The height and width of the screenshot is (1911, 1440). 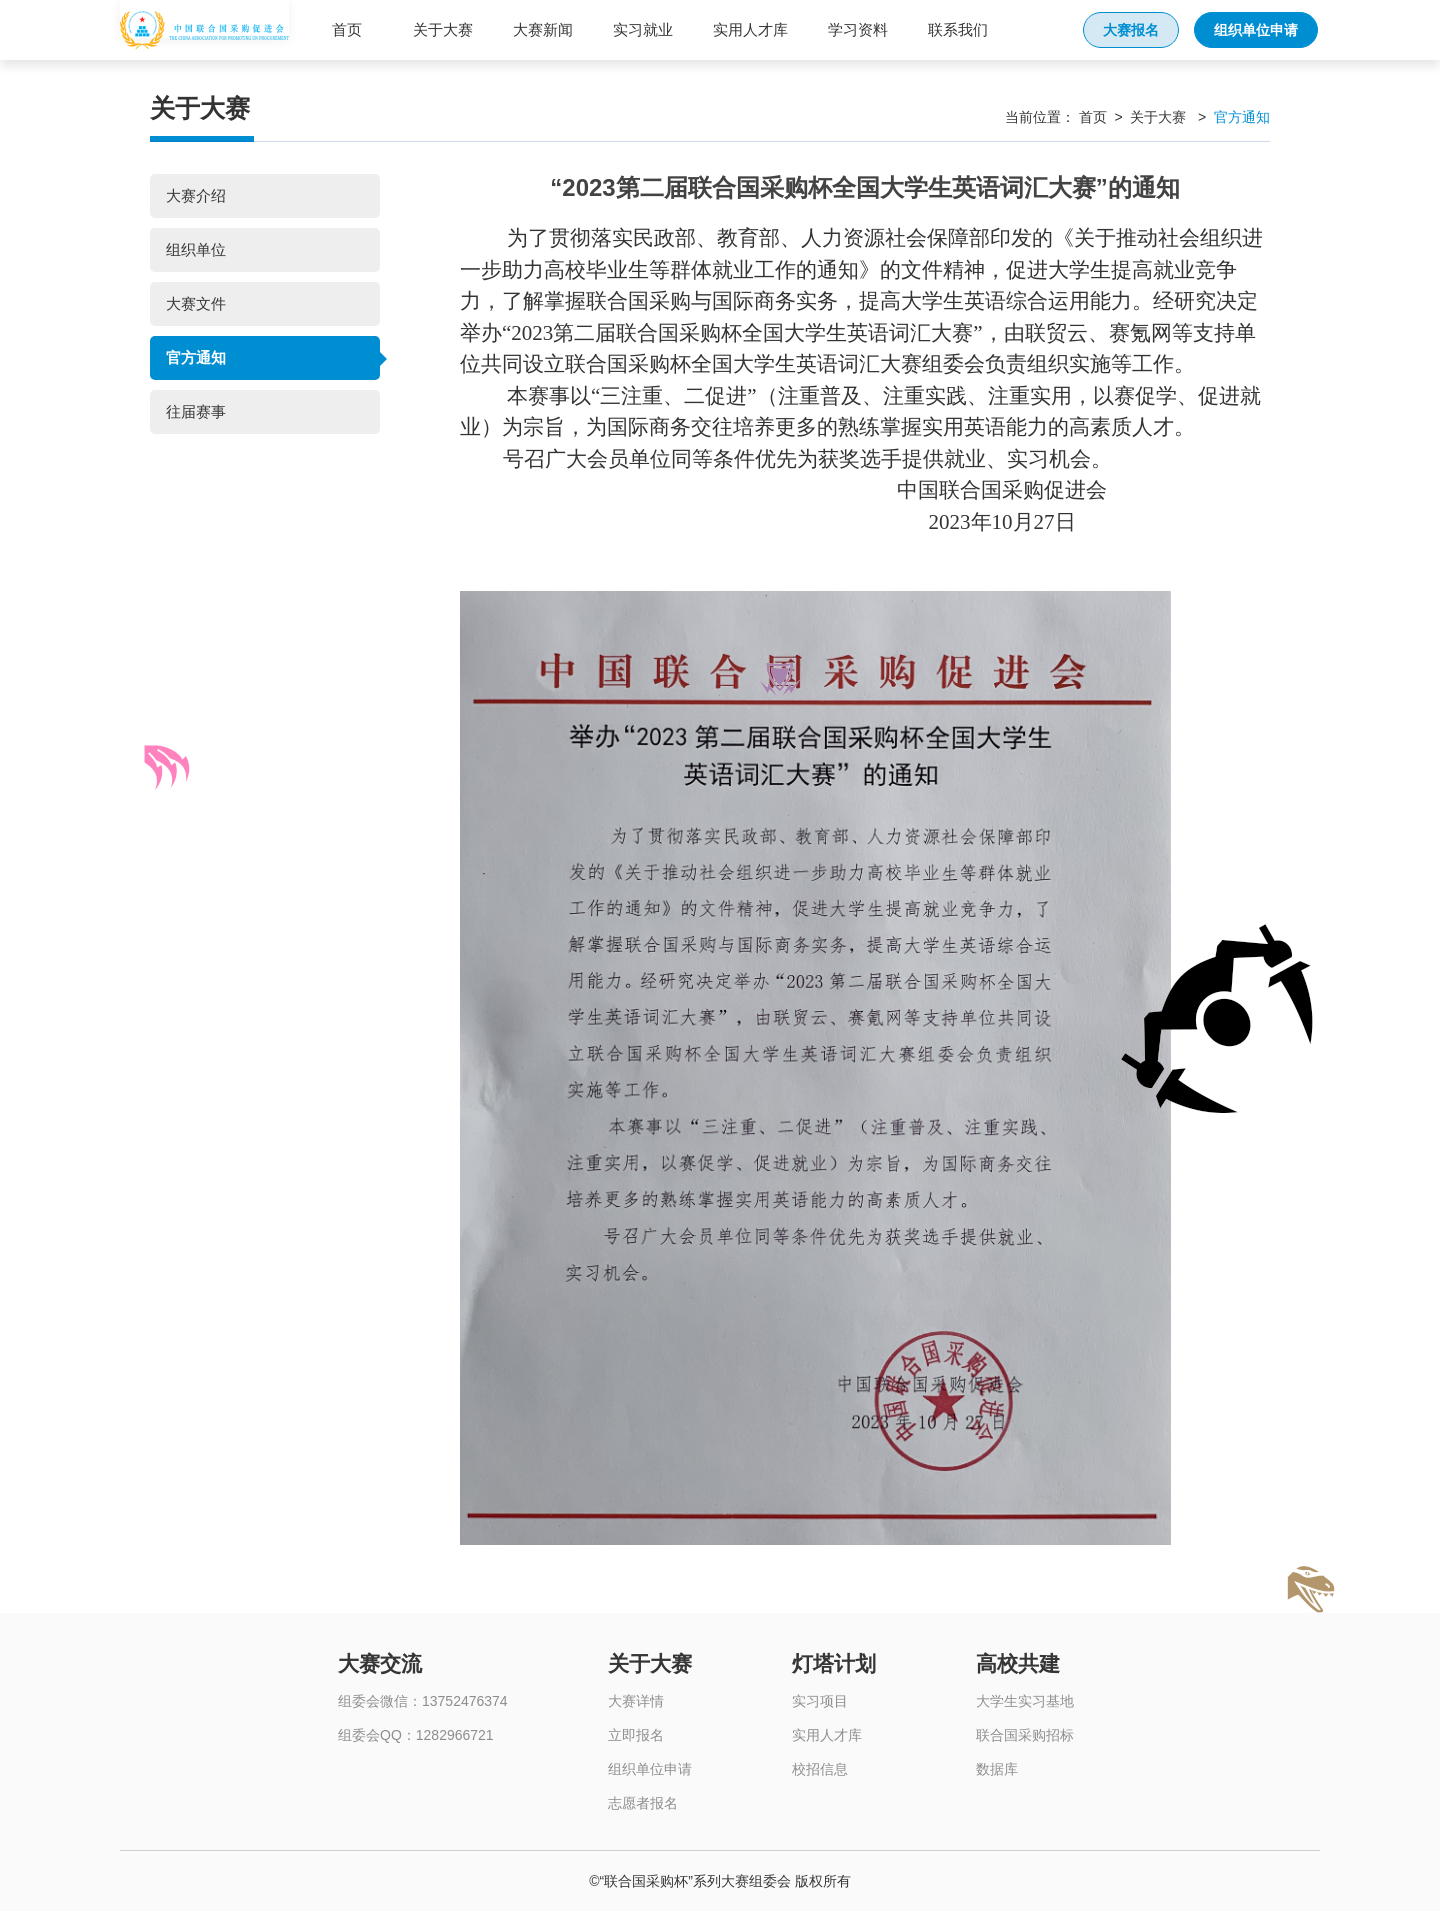 I want to click on select barbed nails ability or attack, so click(x=167, y=768).